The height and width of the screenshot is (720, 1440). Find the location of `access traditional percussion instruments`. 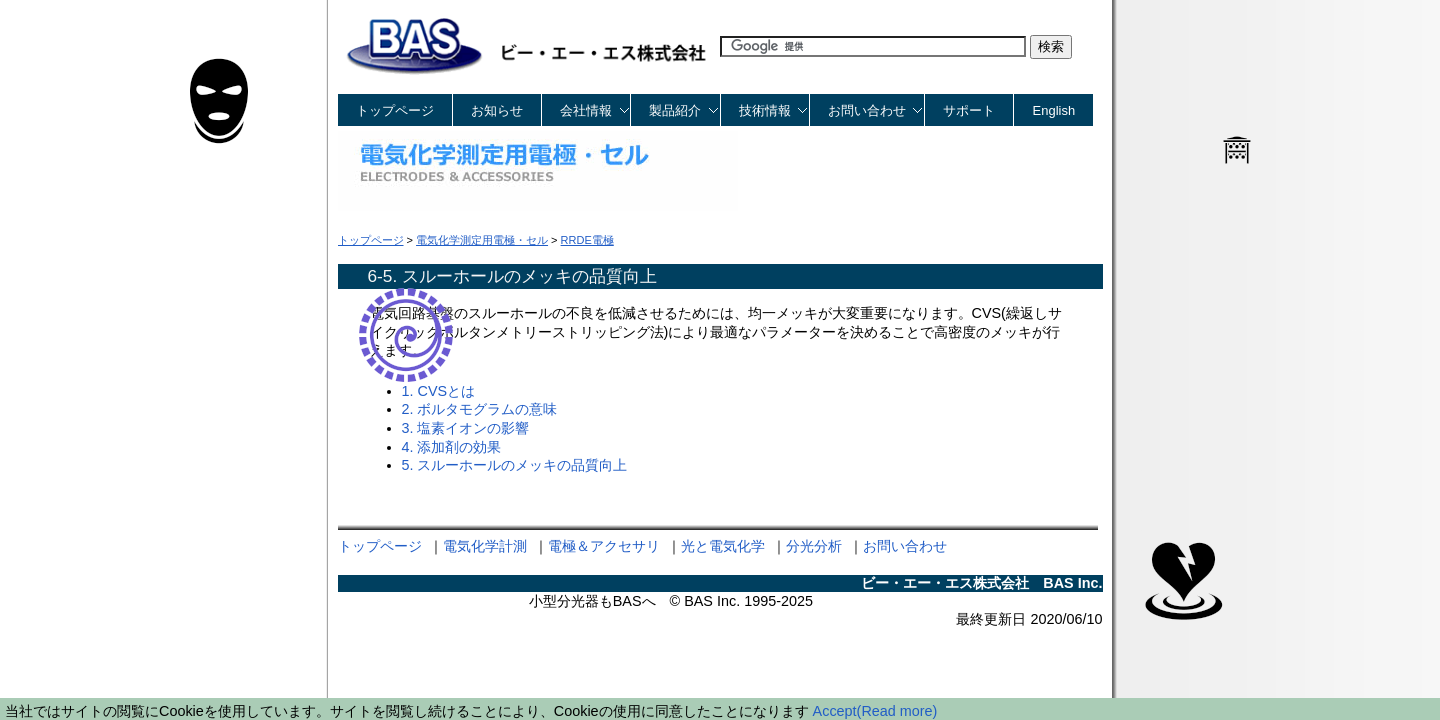

access traditional percussion instruments is located at coordinates (1237, 150).